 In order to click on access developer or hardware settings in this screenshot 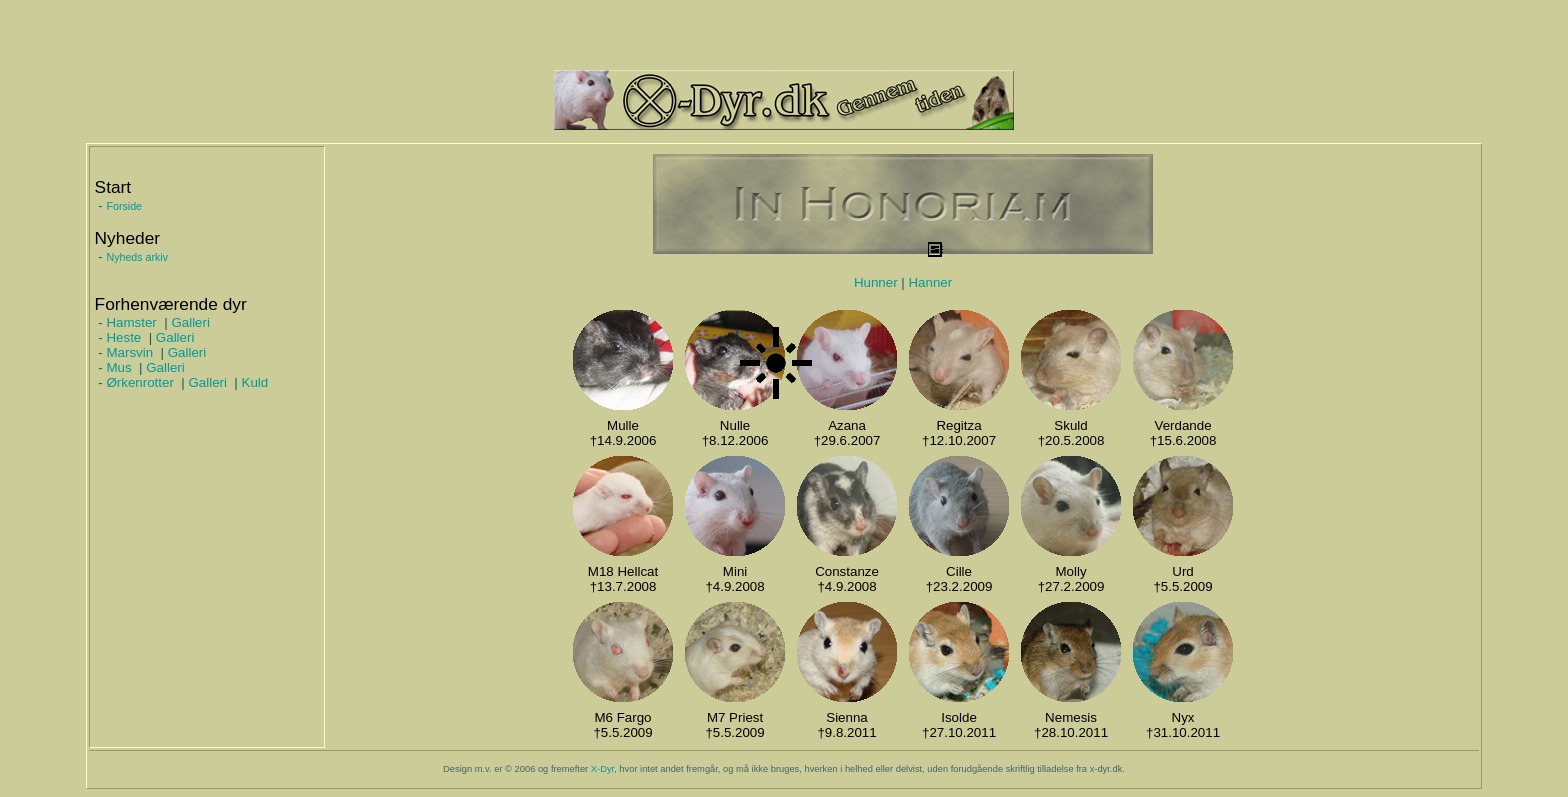, I will do `click(935, 249)`.